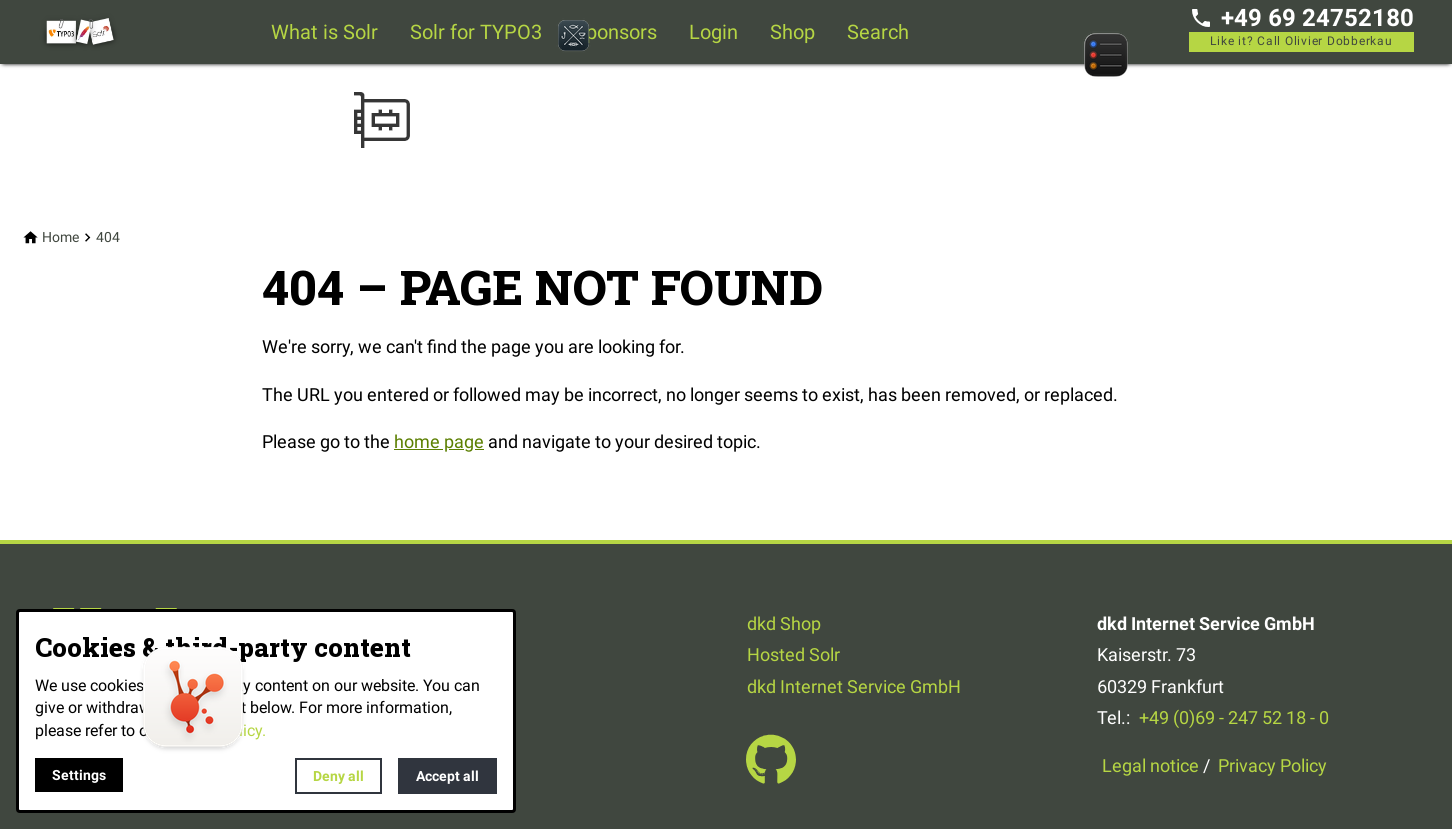 Image resolution: width=1452 pixels, height=829 pixels. What do you see at coordinates (193, 697) in the screenshot?
I see `launch visualvm application` at bounding box center [193, 697].